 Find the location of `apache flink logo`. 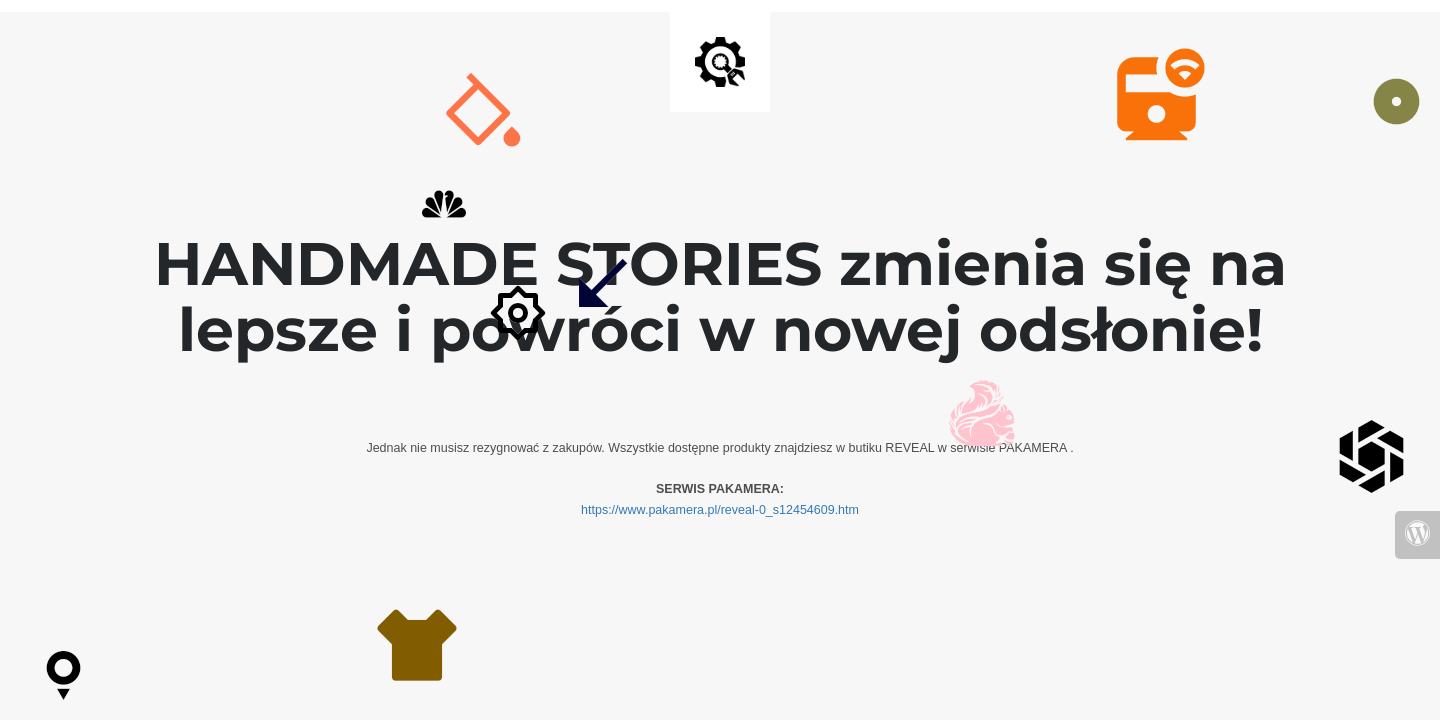

apache flink logo is located at coordinates (982, 413).